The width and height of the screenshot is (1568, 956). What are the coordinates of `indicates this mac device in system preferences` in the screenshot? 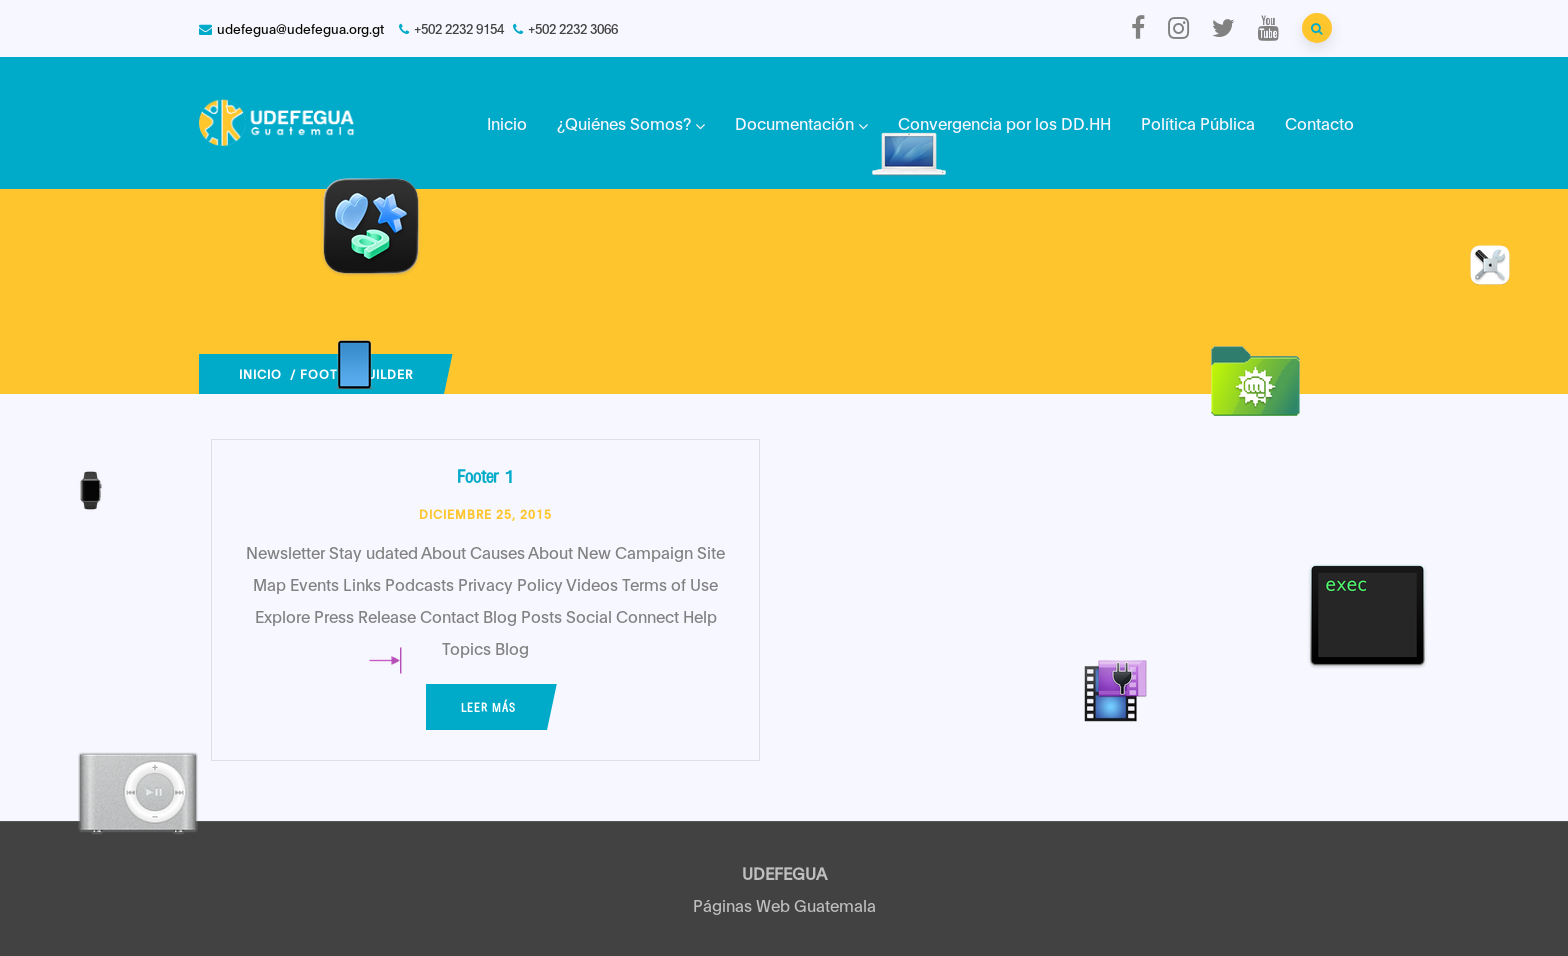 It's located at (909, 151).